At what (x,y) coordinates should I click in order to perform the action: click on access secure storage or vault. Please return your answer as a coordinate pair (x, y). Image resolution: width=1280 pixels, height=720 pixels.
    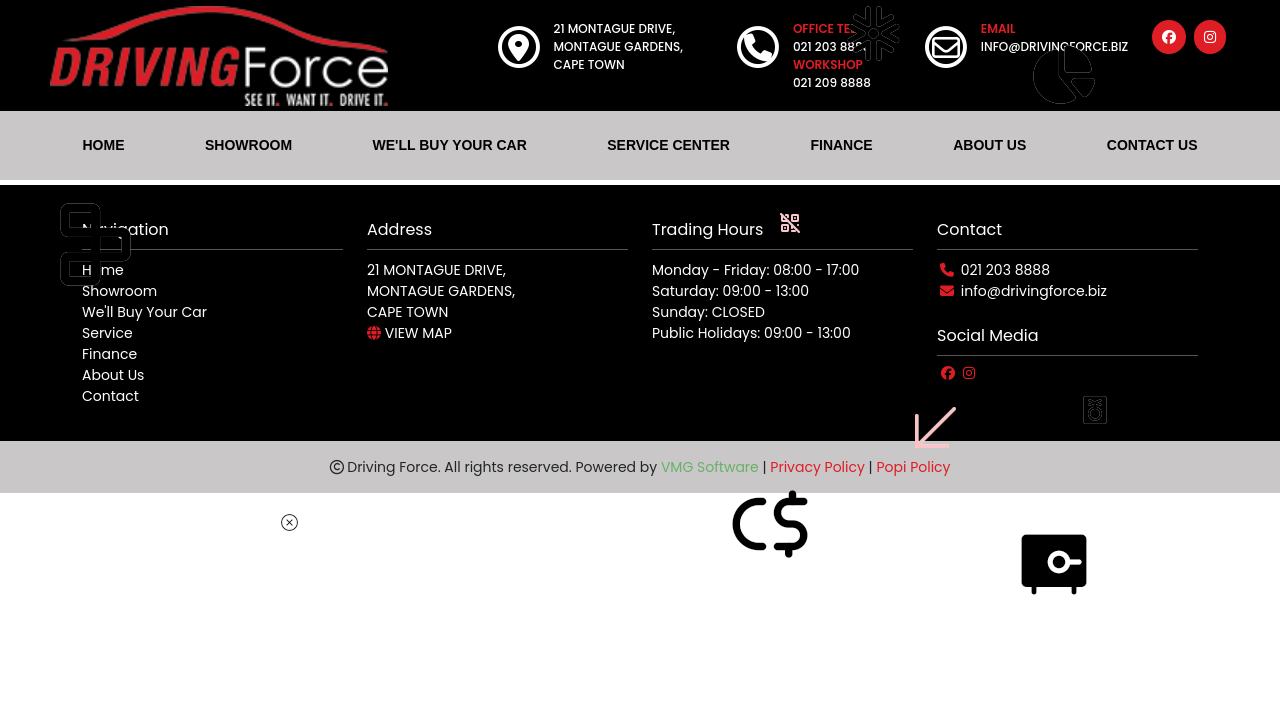
    Looking at the image, I should click on (1054, 562).